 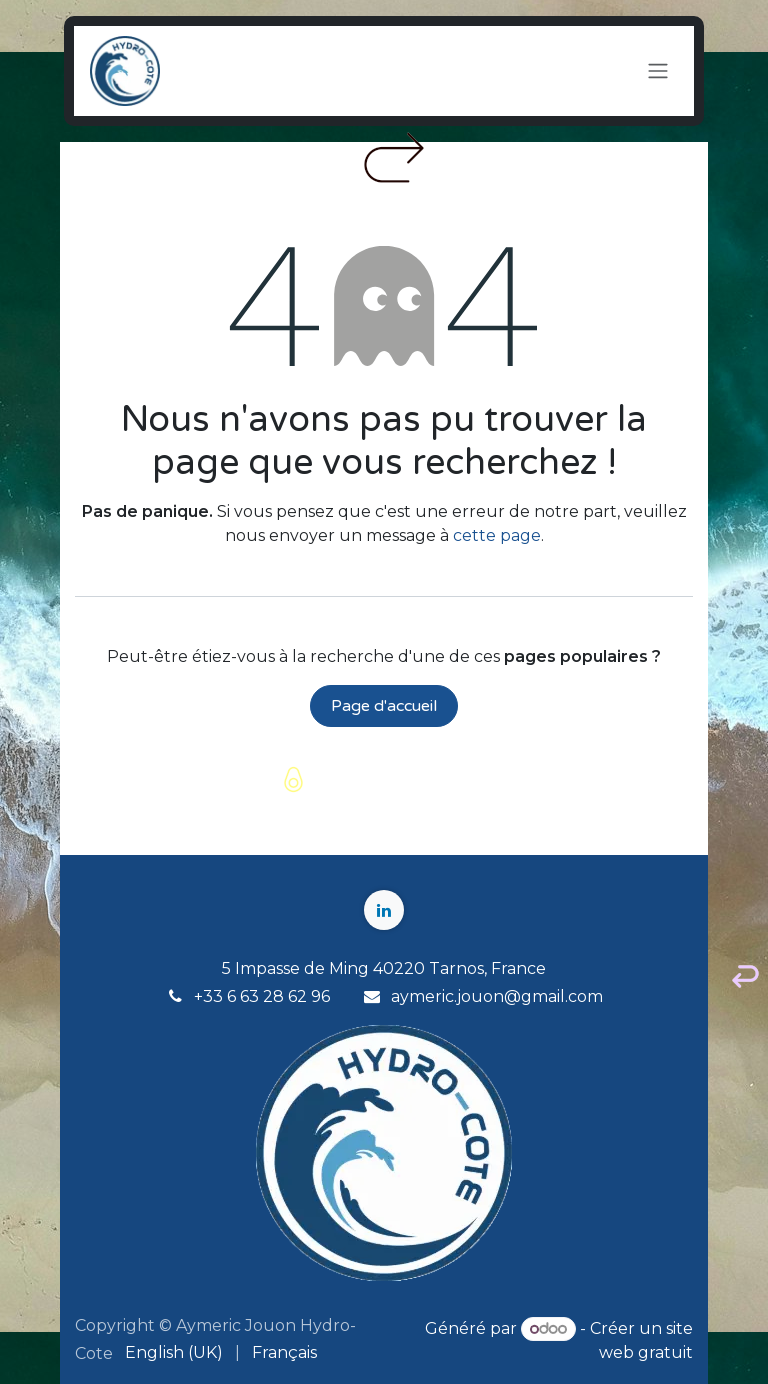 I want to click on undo or go back to previous state, so click(x=745, y=975).